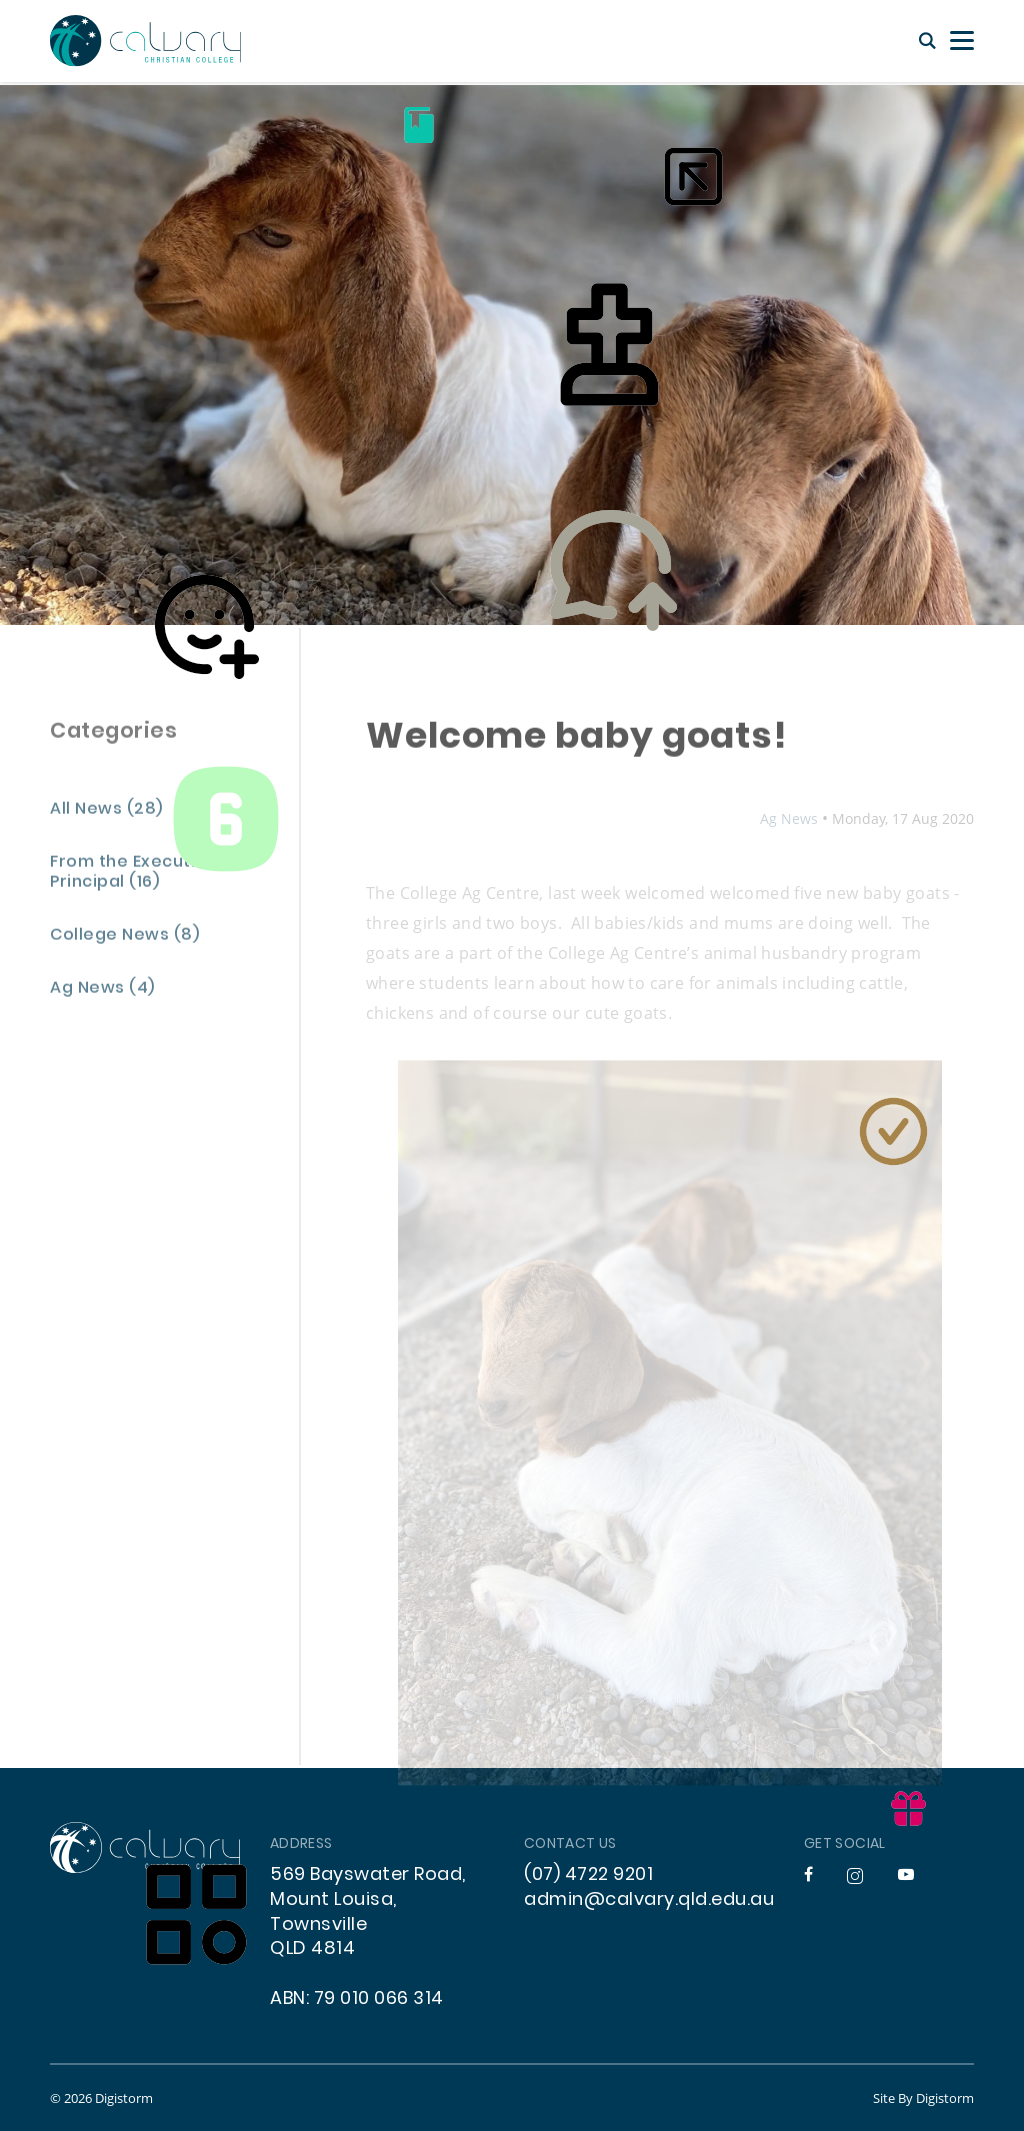 This screenshot has width=1024, height=2131. What do you see at coordinates (419, 125) in the screenshot?
I see `access bookmarked content or saved references` at bounding box center [419, 125].